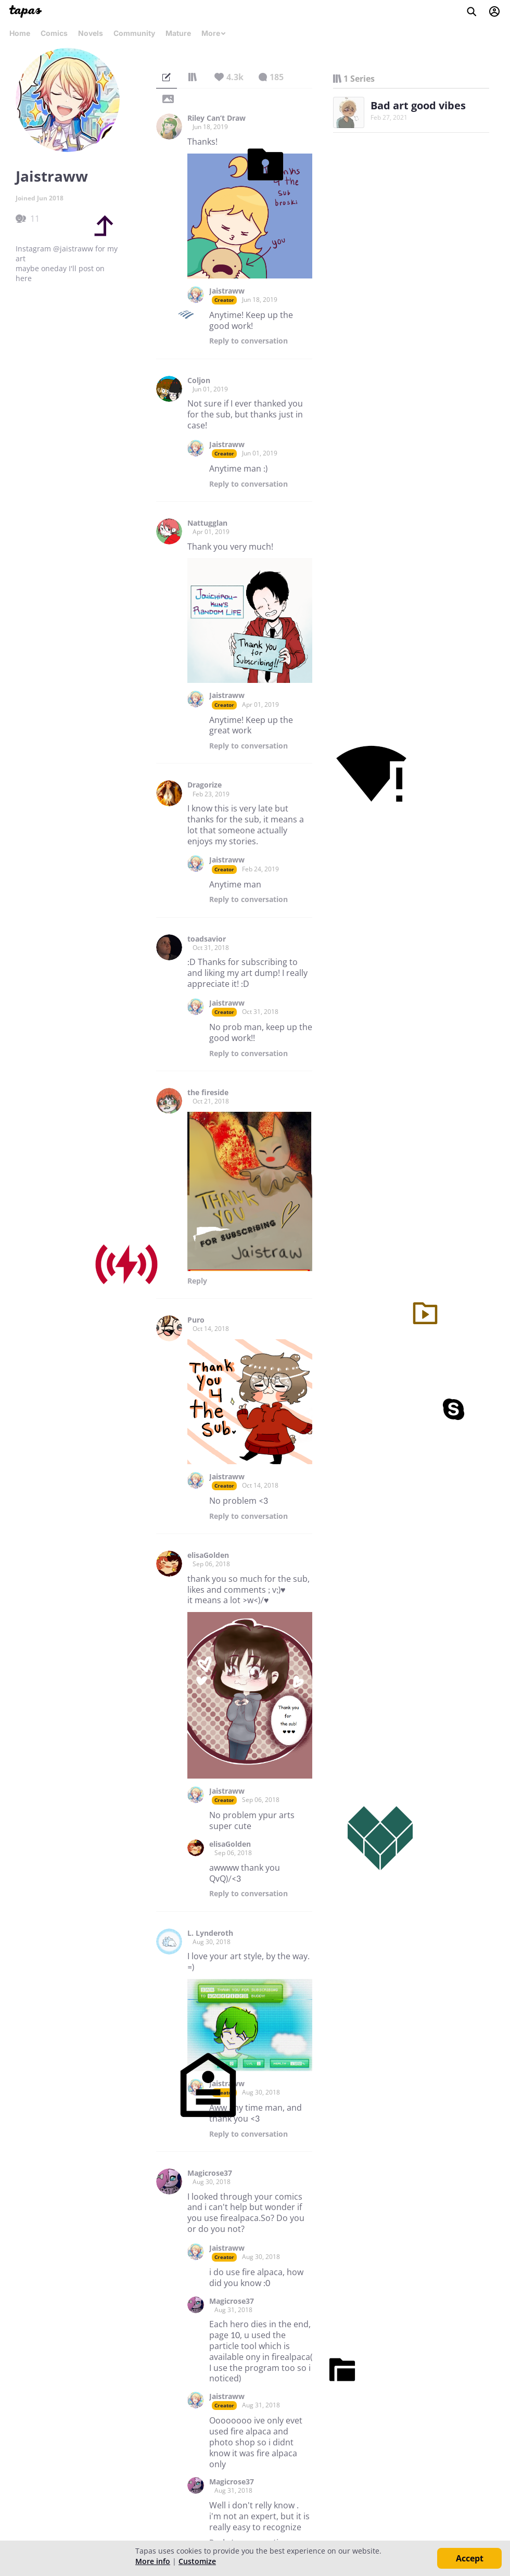 The width and height of the screenshot is (510, 2576). Describe the element at coordinates (126, 1264) in the screenshot. I see `indicates wireless charging is active` at that location.